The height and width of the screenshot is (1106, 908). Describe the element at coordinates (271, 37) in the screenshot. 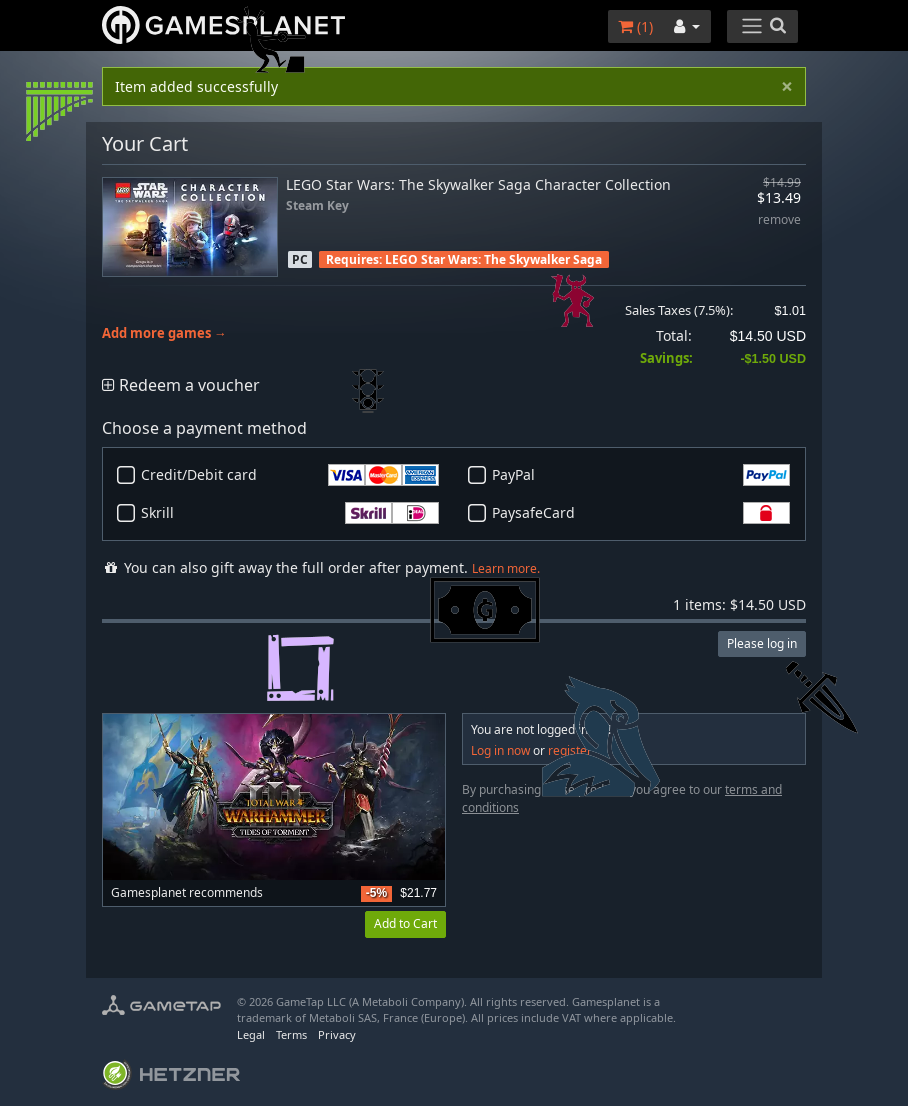

I see `pull or drag an object` at that location.